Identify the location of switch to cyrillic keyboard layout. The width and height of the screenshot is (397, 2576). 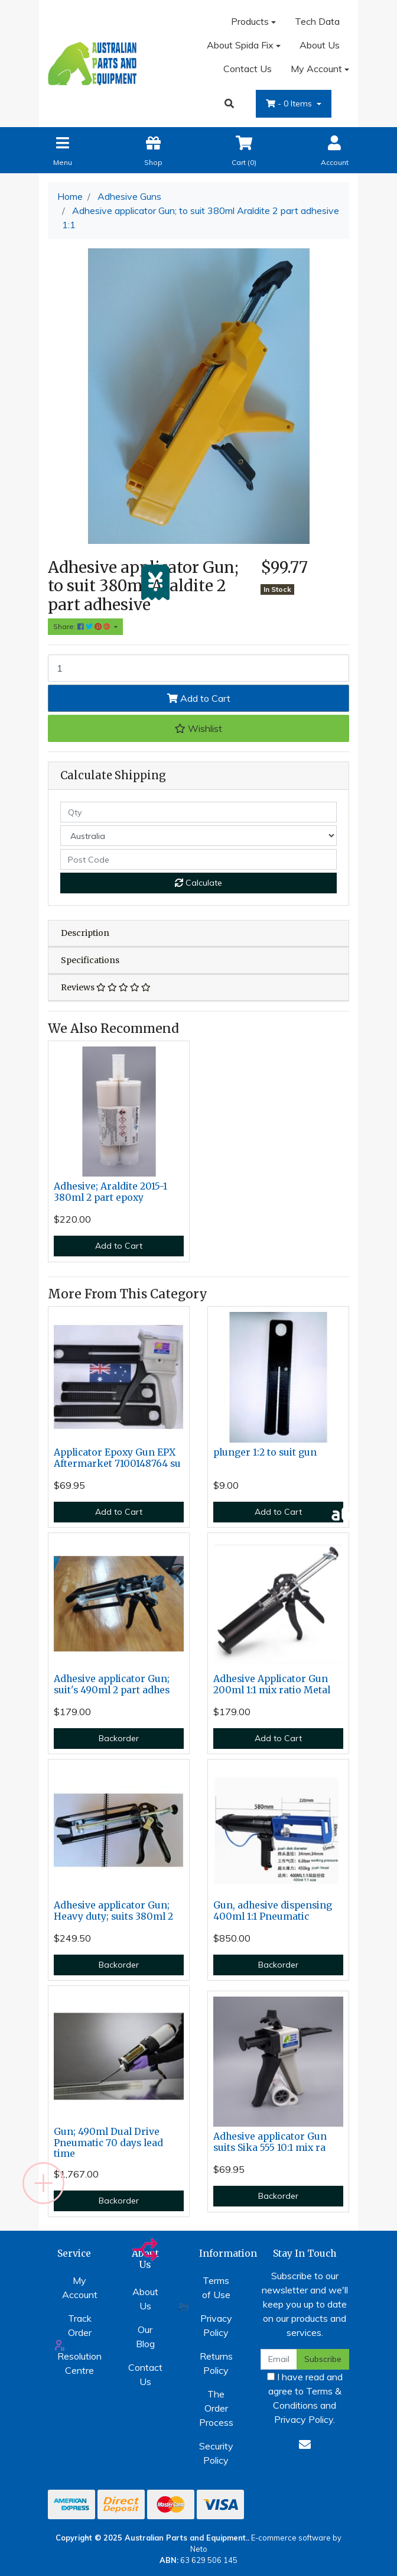
(340, 1514).